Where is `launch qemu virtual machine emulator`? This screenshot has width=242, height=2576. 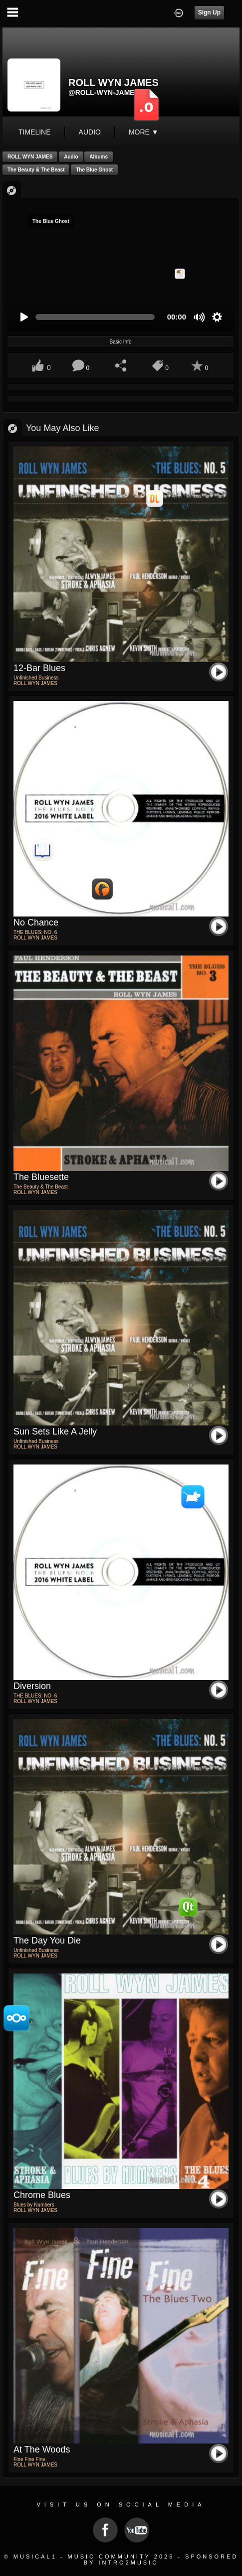
launch qemu virtual machine emulator is located at coordinates (102, 889).